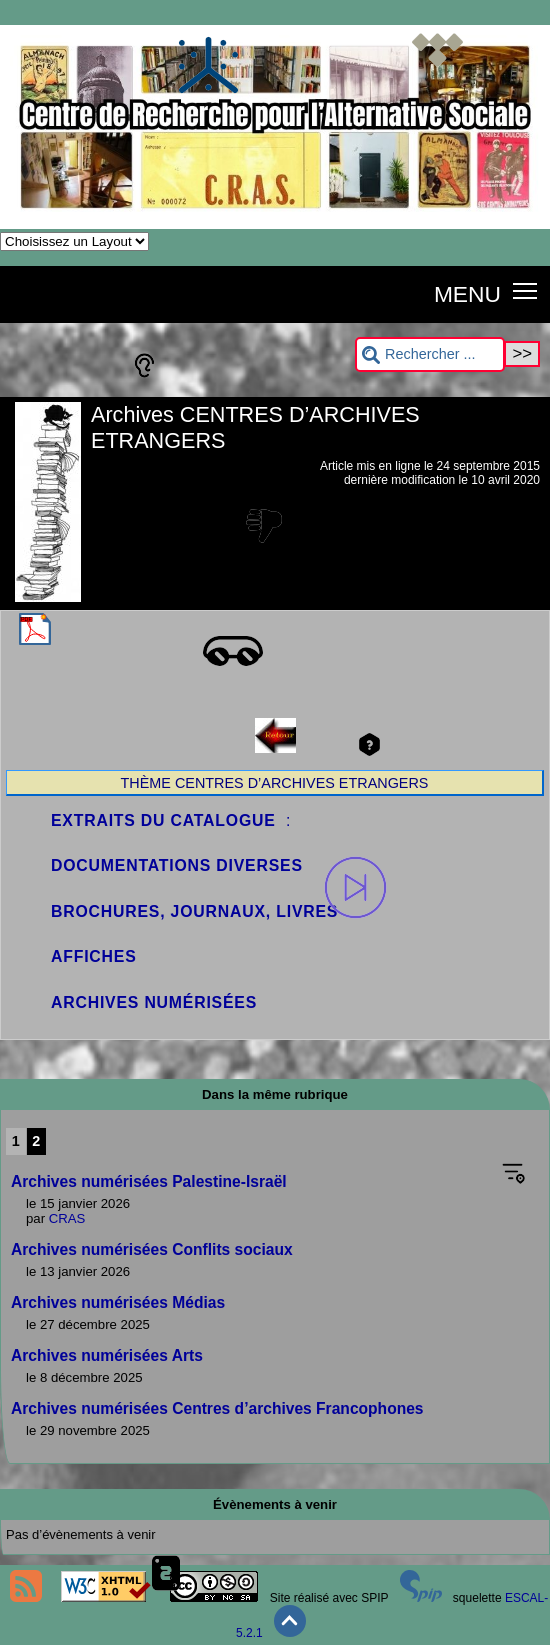  Describe the element at coordinates (512, 1171) in the screenshot. I see `filter results by location` at that location.